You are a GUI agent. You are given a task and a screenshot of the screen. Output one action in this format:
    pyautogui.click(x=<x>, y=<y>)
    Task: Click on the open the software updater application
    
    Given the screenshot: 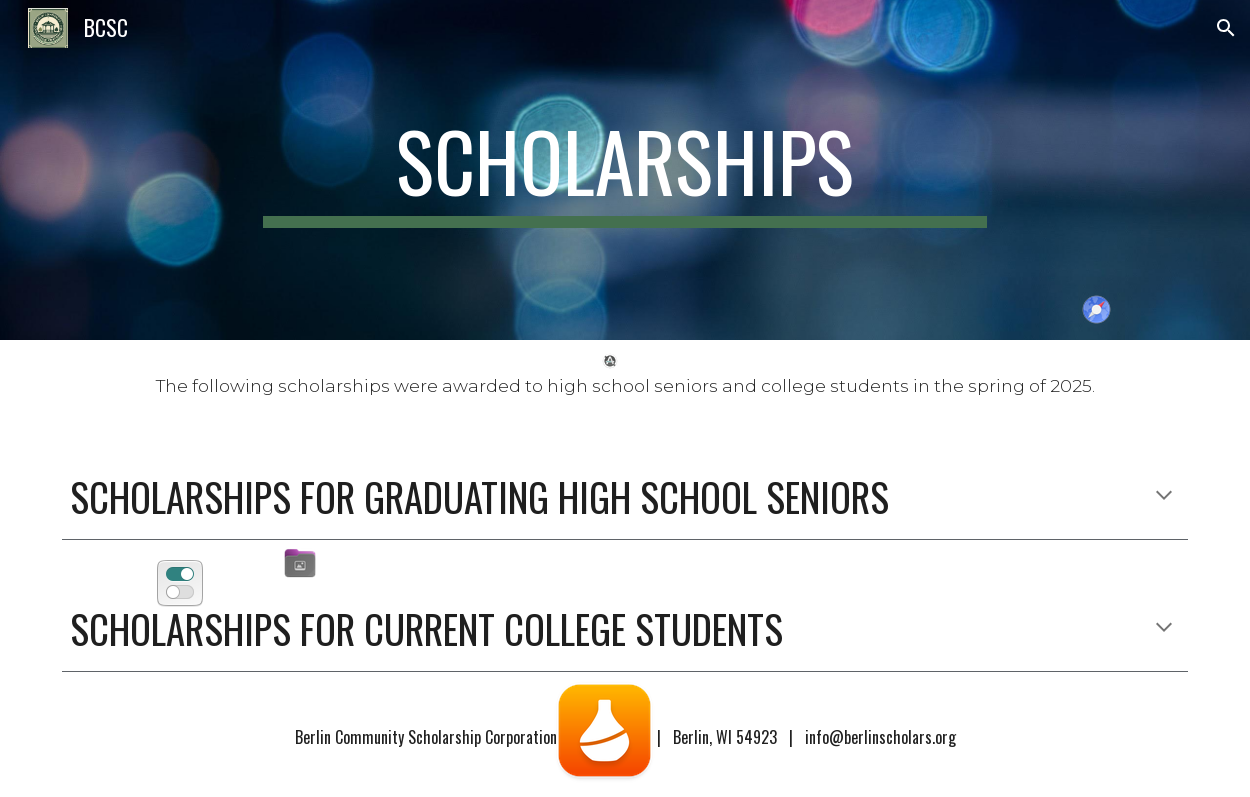 What is the action you would take?
    pyautogui.click(x=610, y=361)
    